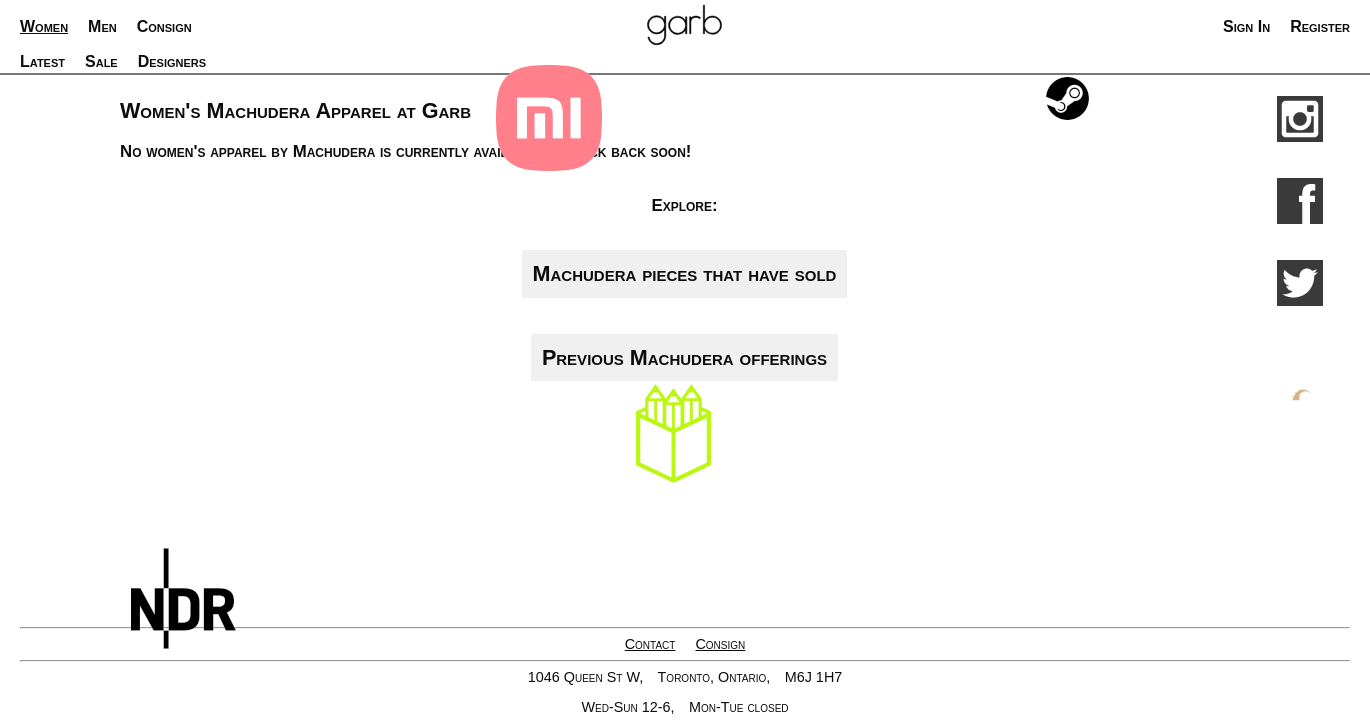 The image size is (1370, 720). Describe the element at coordinates (1067, 98) in the screenshot. I see `open Steam gaming platform` at that location.